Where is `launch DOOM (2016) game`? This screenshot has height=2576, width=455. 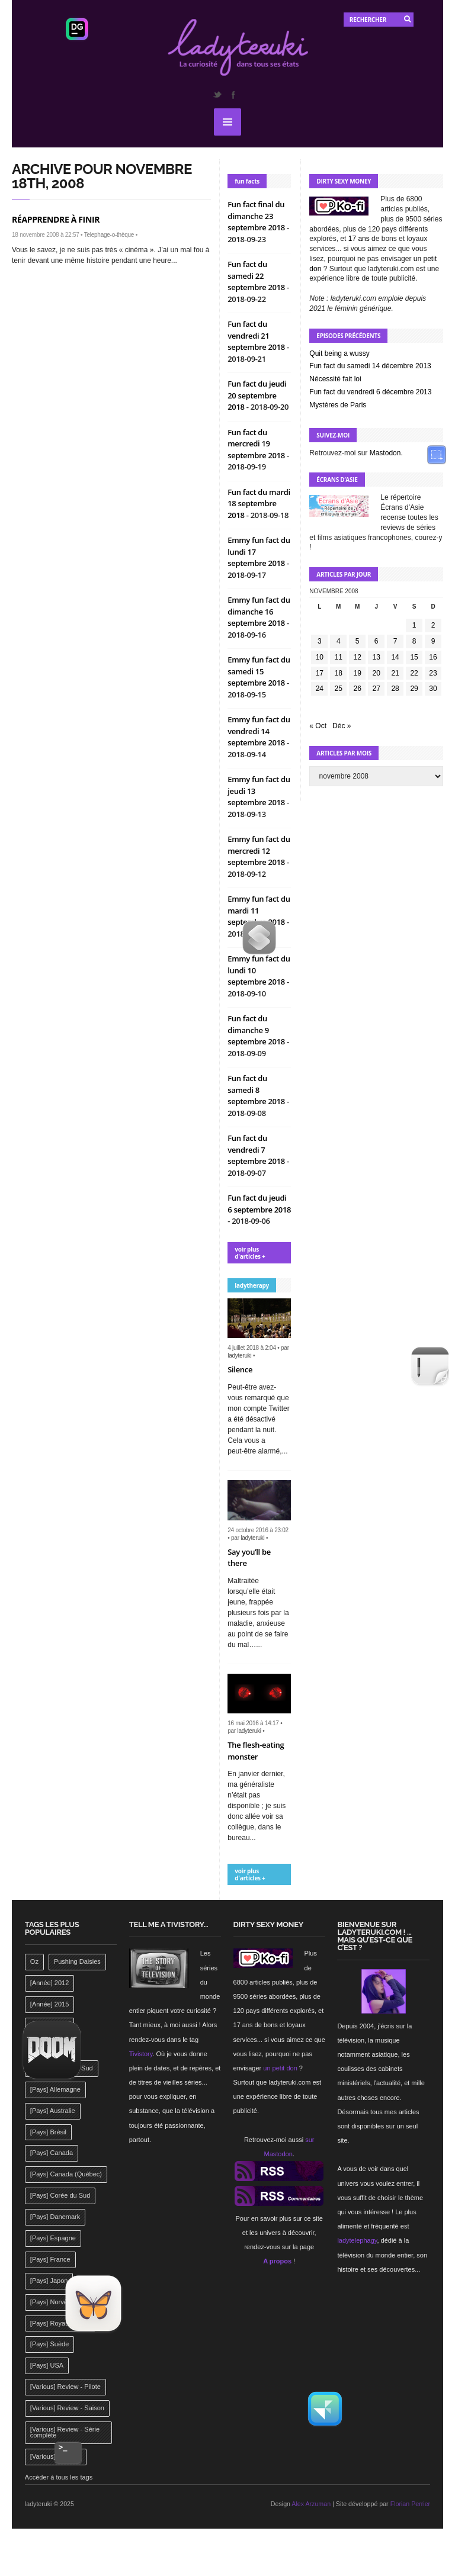 launch DOOM (2016) game is located at coordinates (52, 2050).